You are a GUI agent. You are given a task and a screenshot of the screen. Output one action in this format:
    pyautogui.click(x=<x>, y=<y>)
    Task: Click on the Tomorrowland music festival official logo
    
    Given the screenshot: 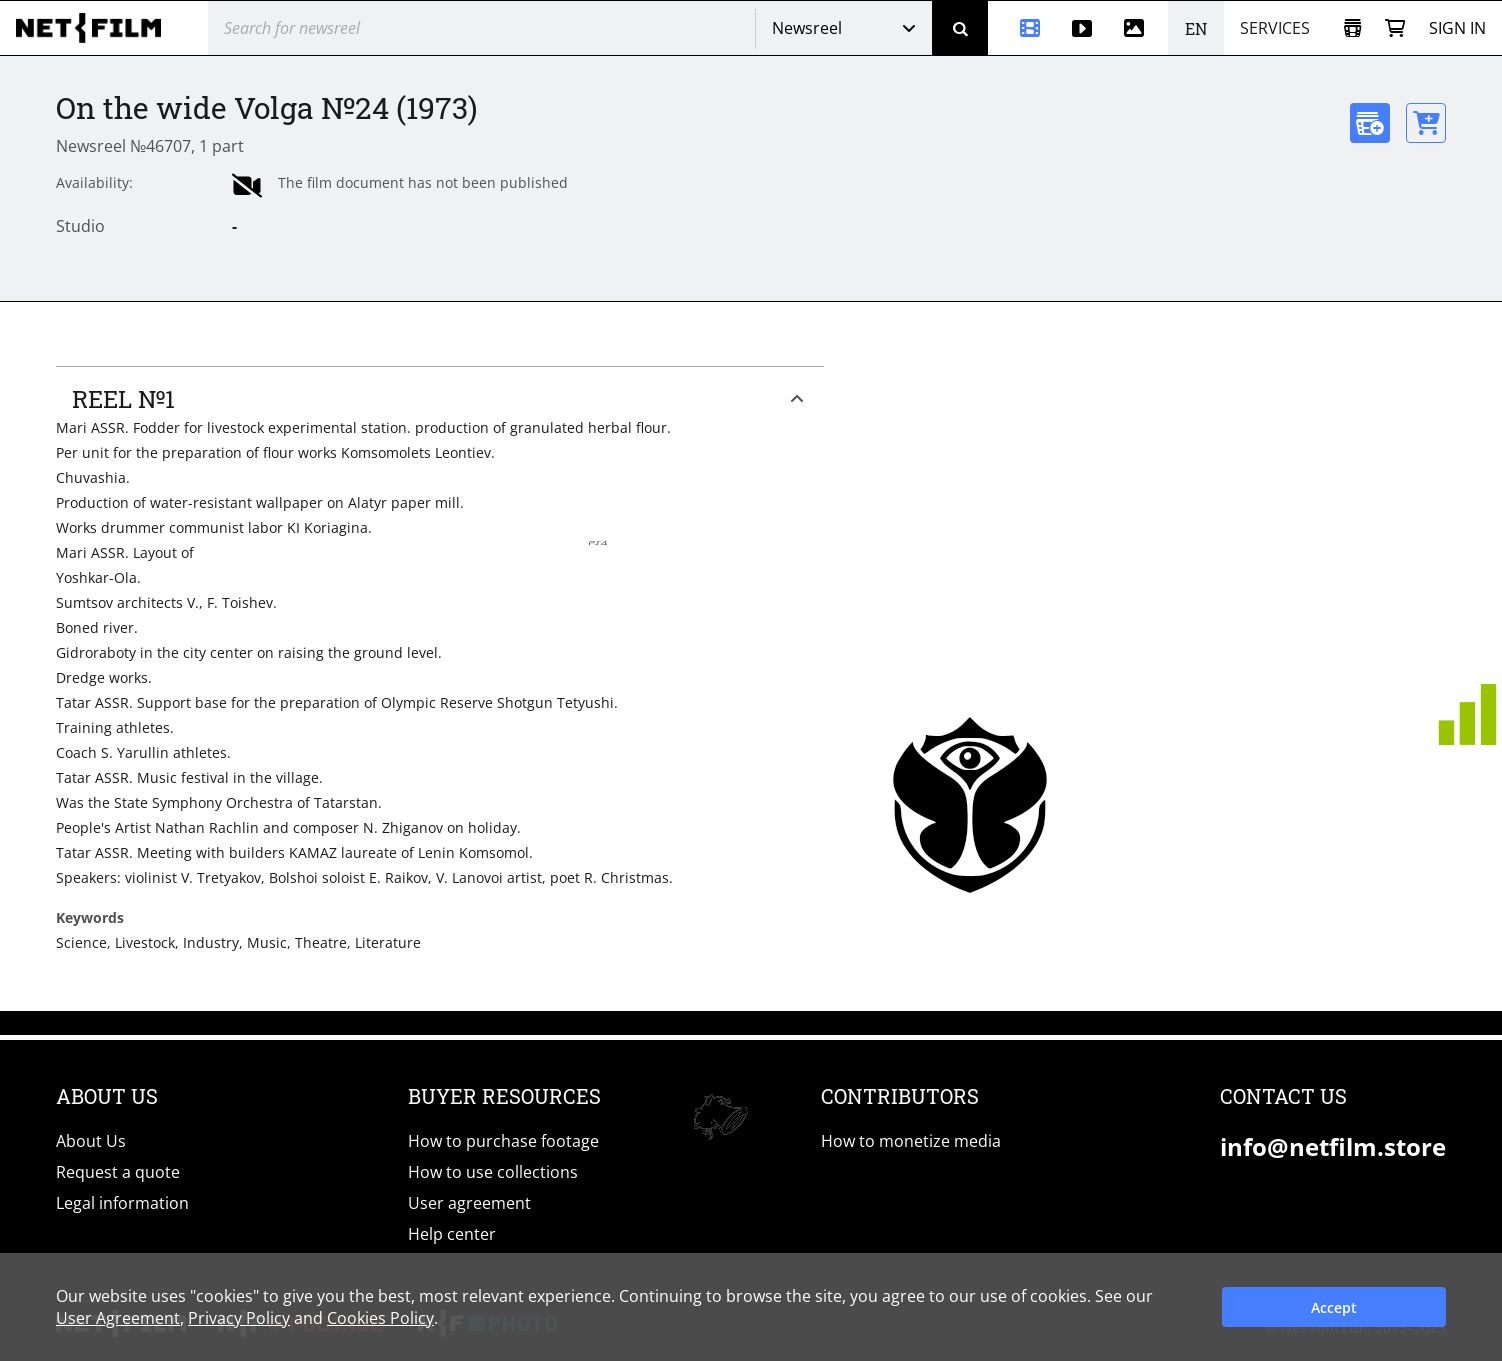 What is the action you would take?
    pyautogui.click(x=970, y=805)
    